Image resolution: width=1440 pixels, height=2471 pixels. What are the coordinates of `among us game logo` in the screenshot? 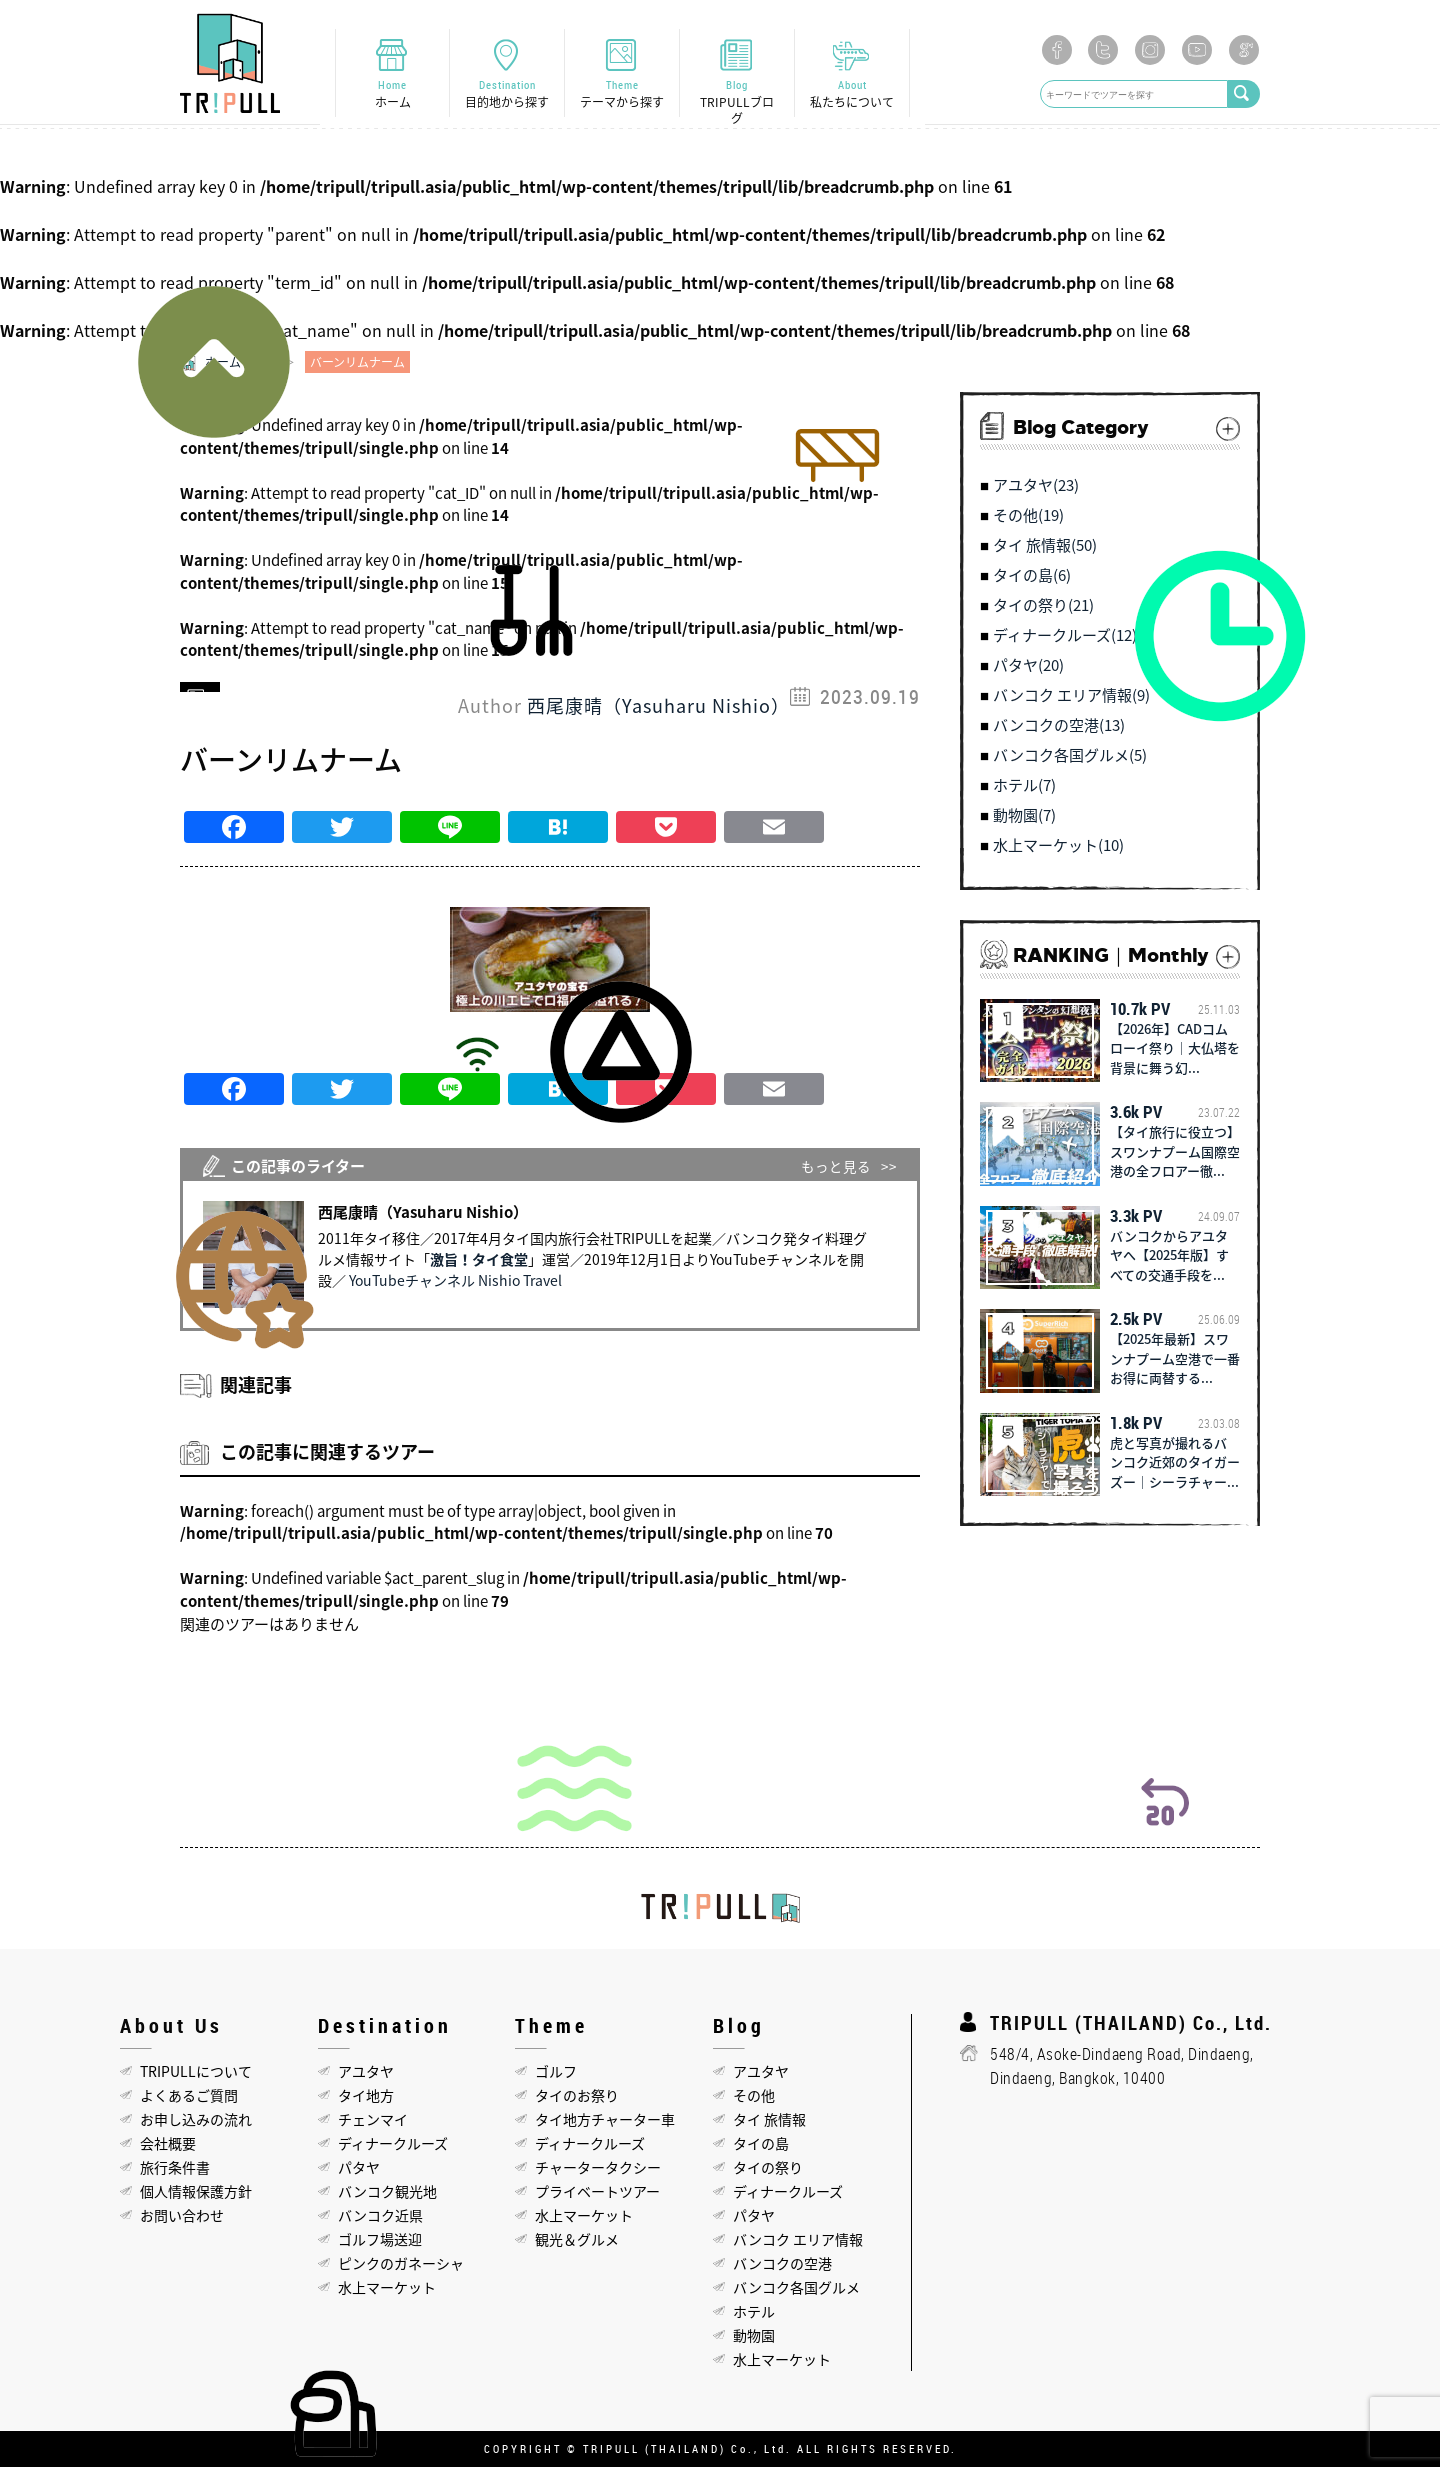 It's located at (333, 2413).